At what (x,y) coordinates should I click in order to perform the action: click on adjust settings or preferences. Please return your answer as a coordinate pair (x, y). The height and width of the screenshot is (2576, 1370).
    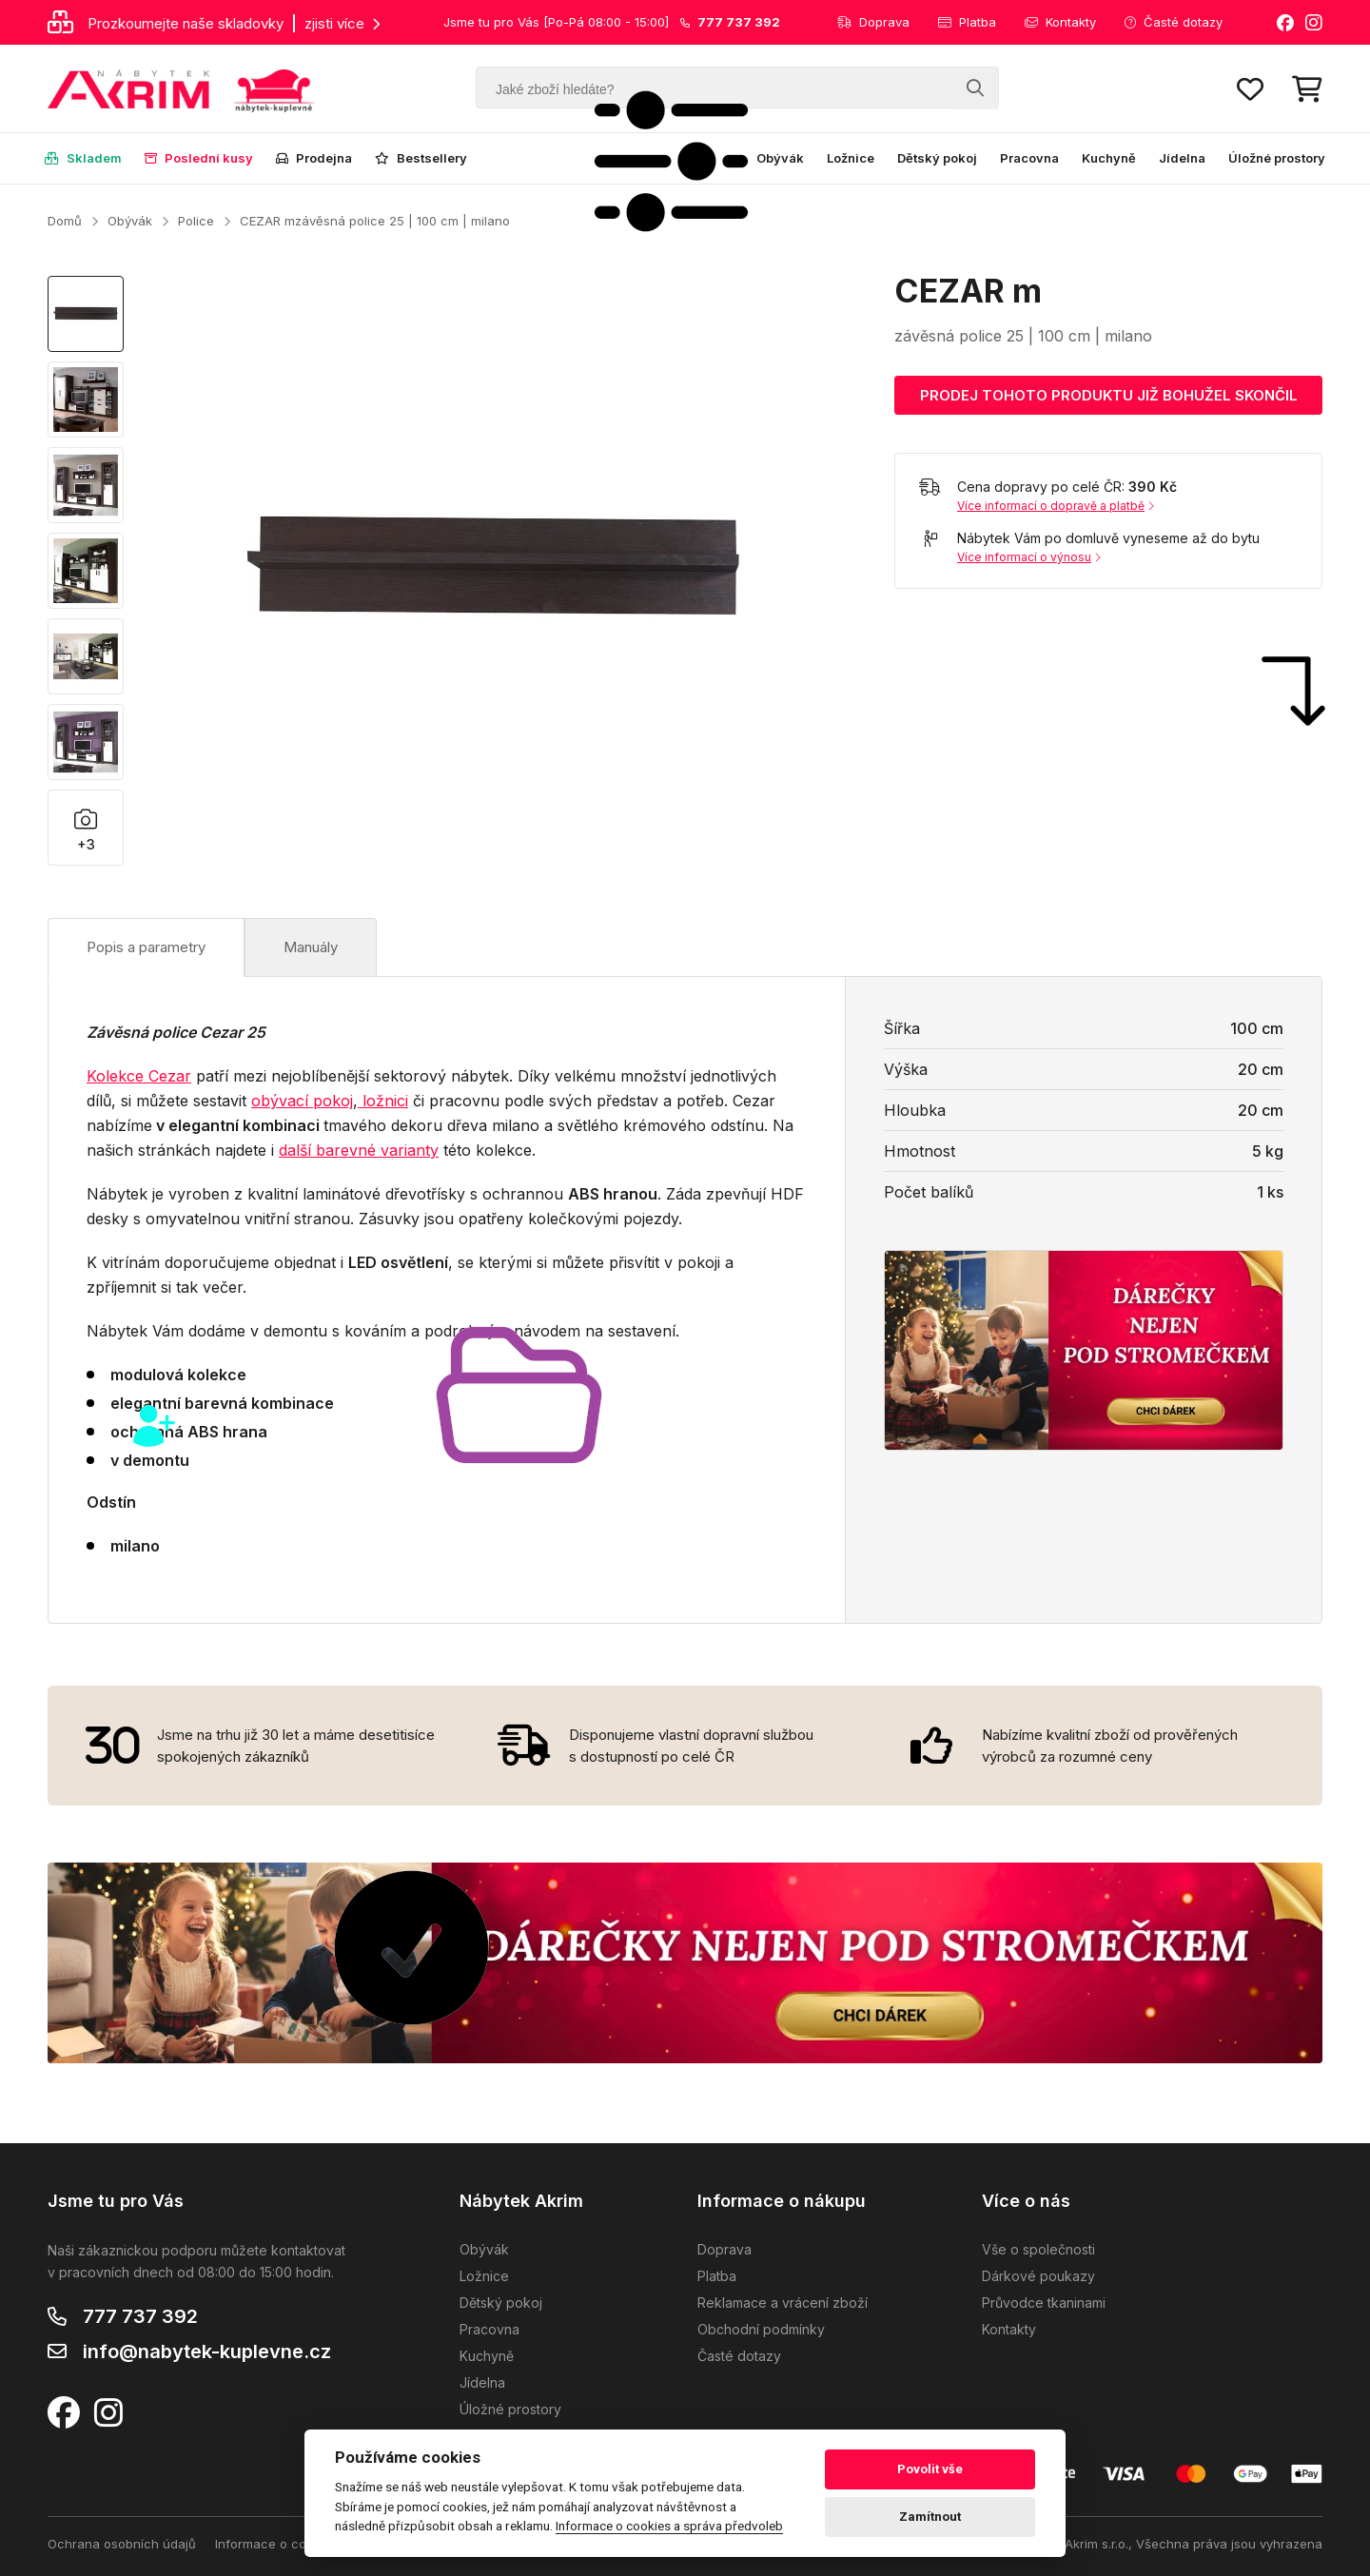
    Looking at the image, I should click on (671, 161).